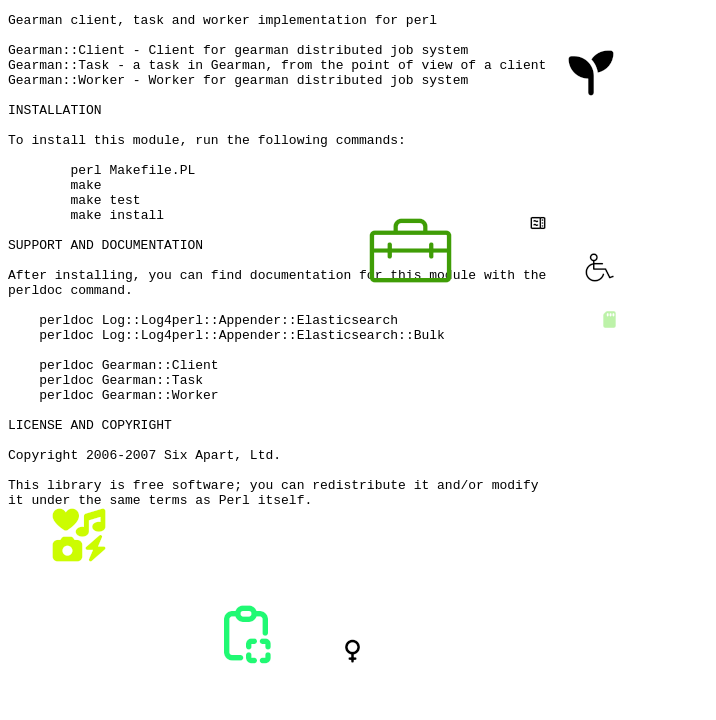 This screenshot has width=716, height=720. I want to click on indicates wheelchair accessible facilities, so click(597, 268).